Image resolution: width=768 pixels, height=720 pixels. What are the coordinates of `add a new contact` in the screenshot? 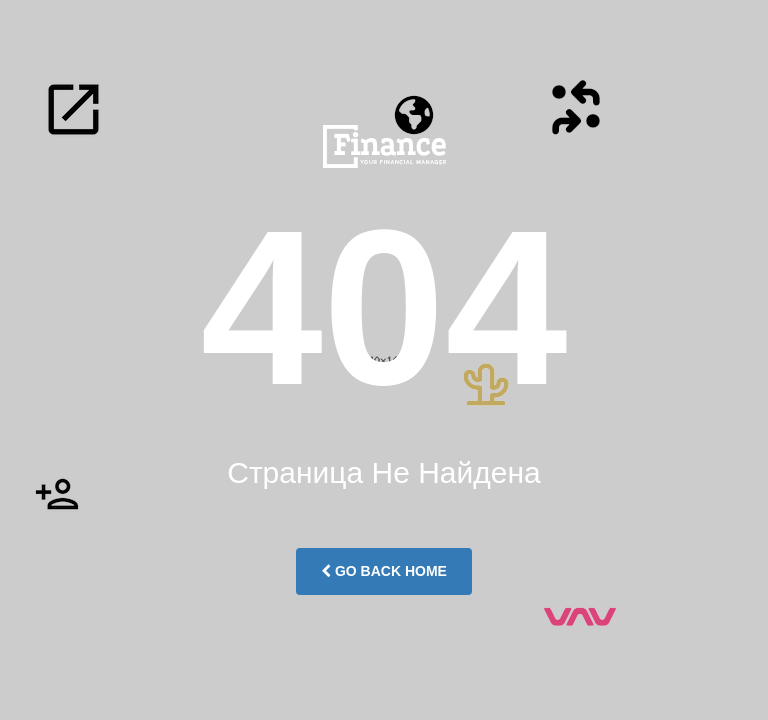 It's located at (57, 494).